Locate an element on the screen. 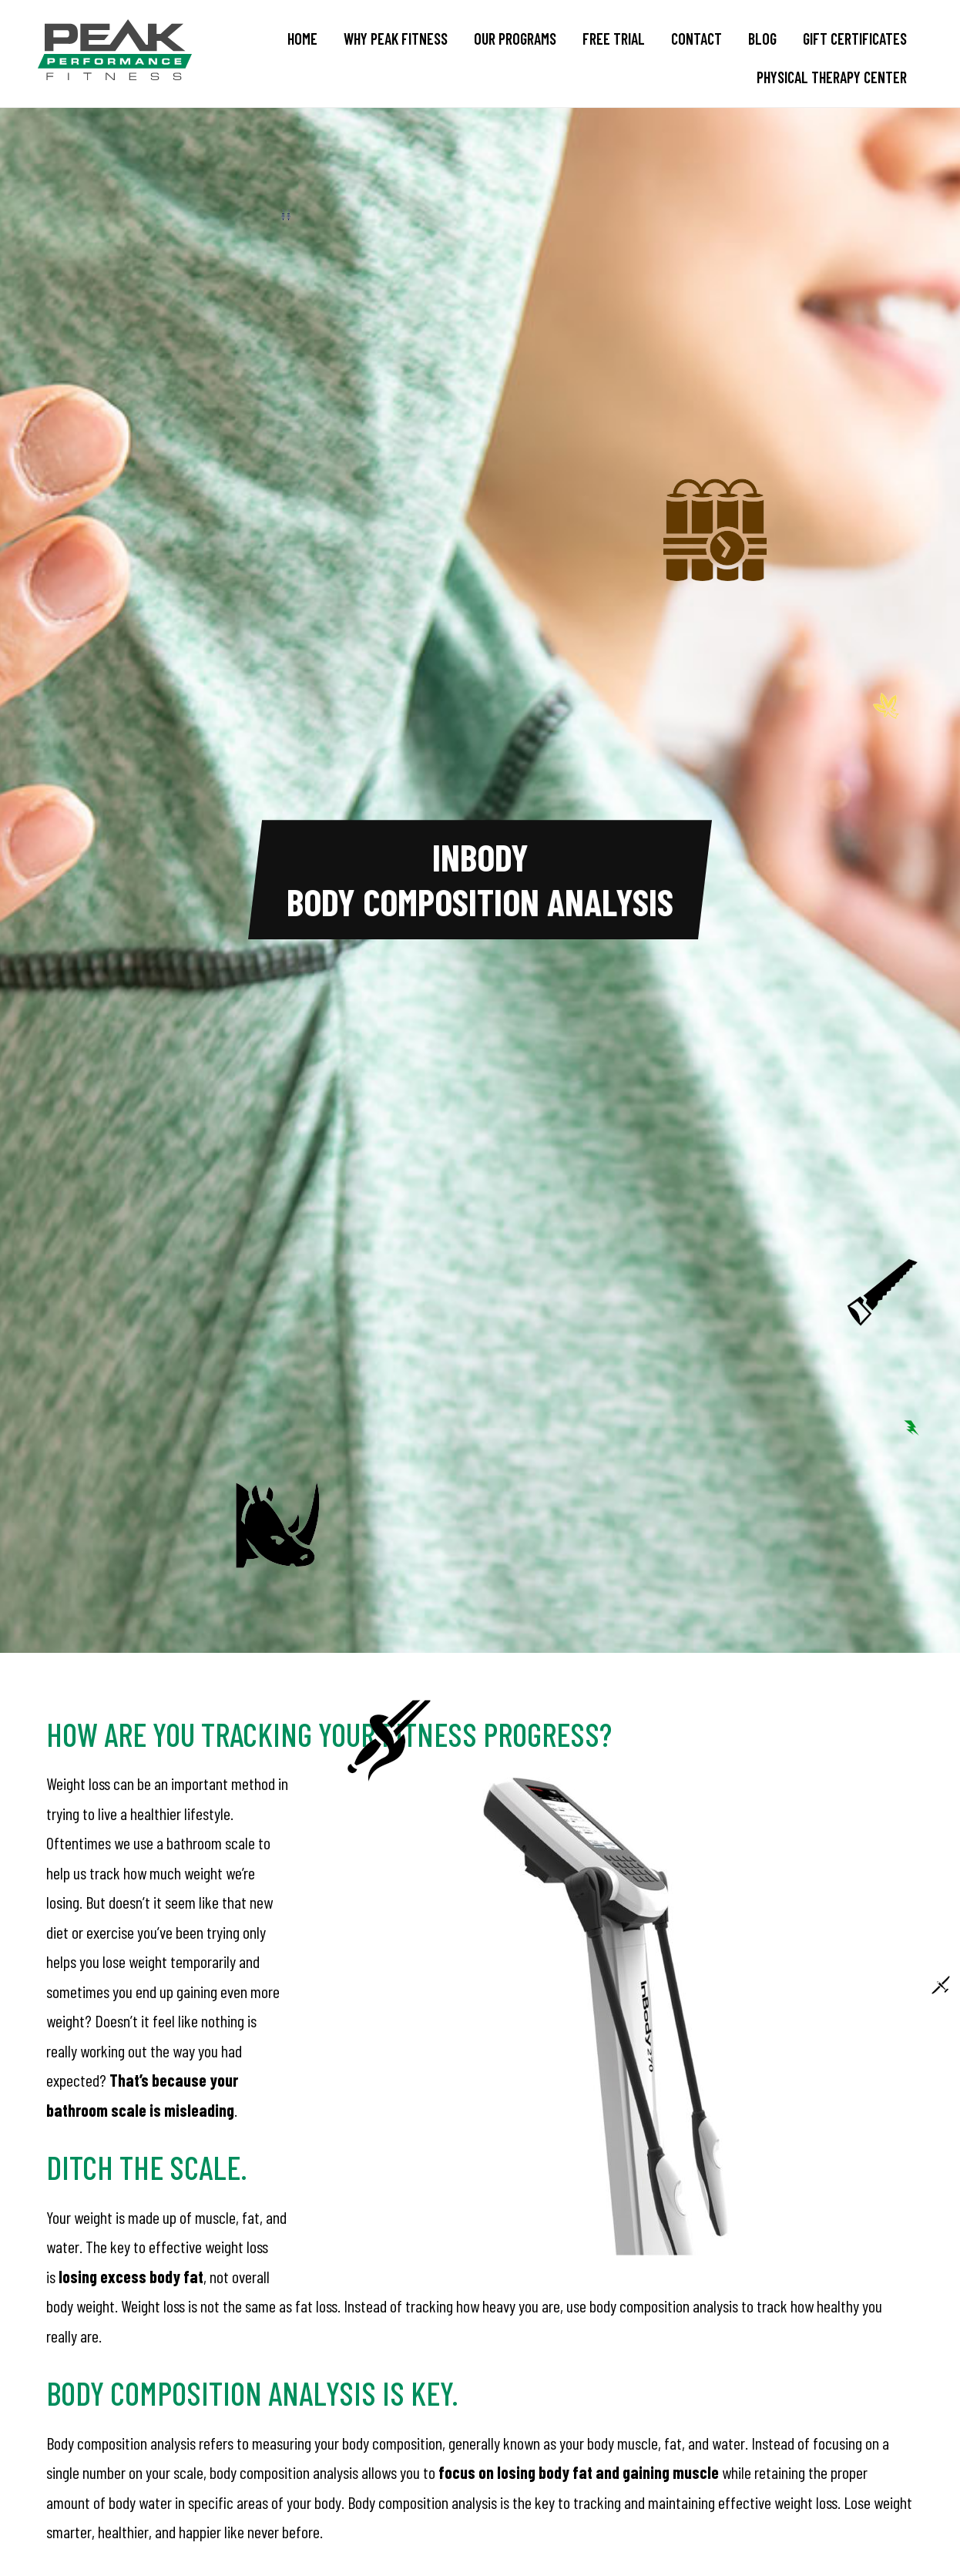 The width and height of the screenshot is (960, 2576). access weapons or combat equipment is located at coordinates (389, 1741).